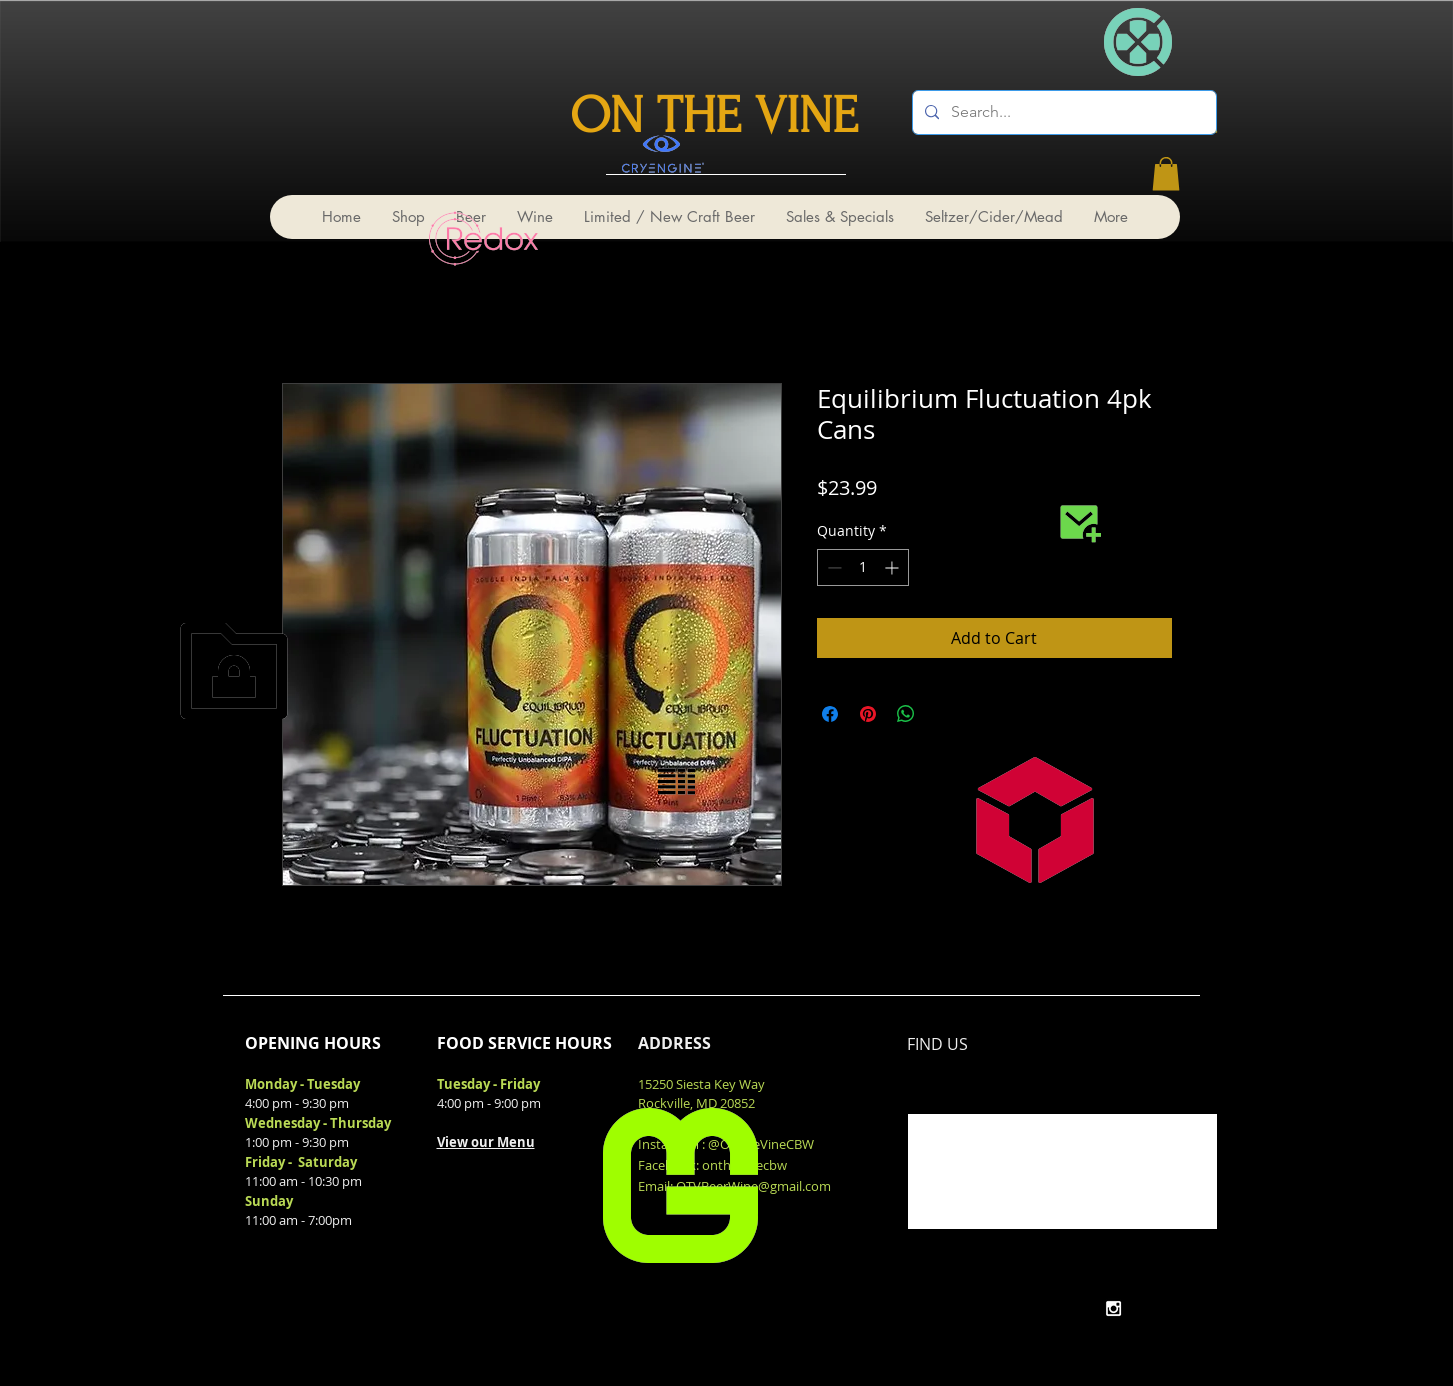 The width and height of the screenshot is (1453, 1386). What do you see at coordinates (1035, 820) in the screenshot?
I see `visit builtbybit marketplace` at bounding box center [1035, 820].